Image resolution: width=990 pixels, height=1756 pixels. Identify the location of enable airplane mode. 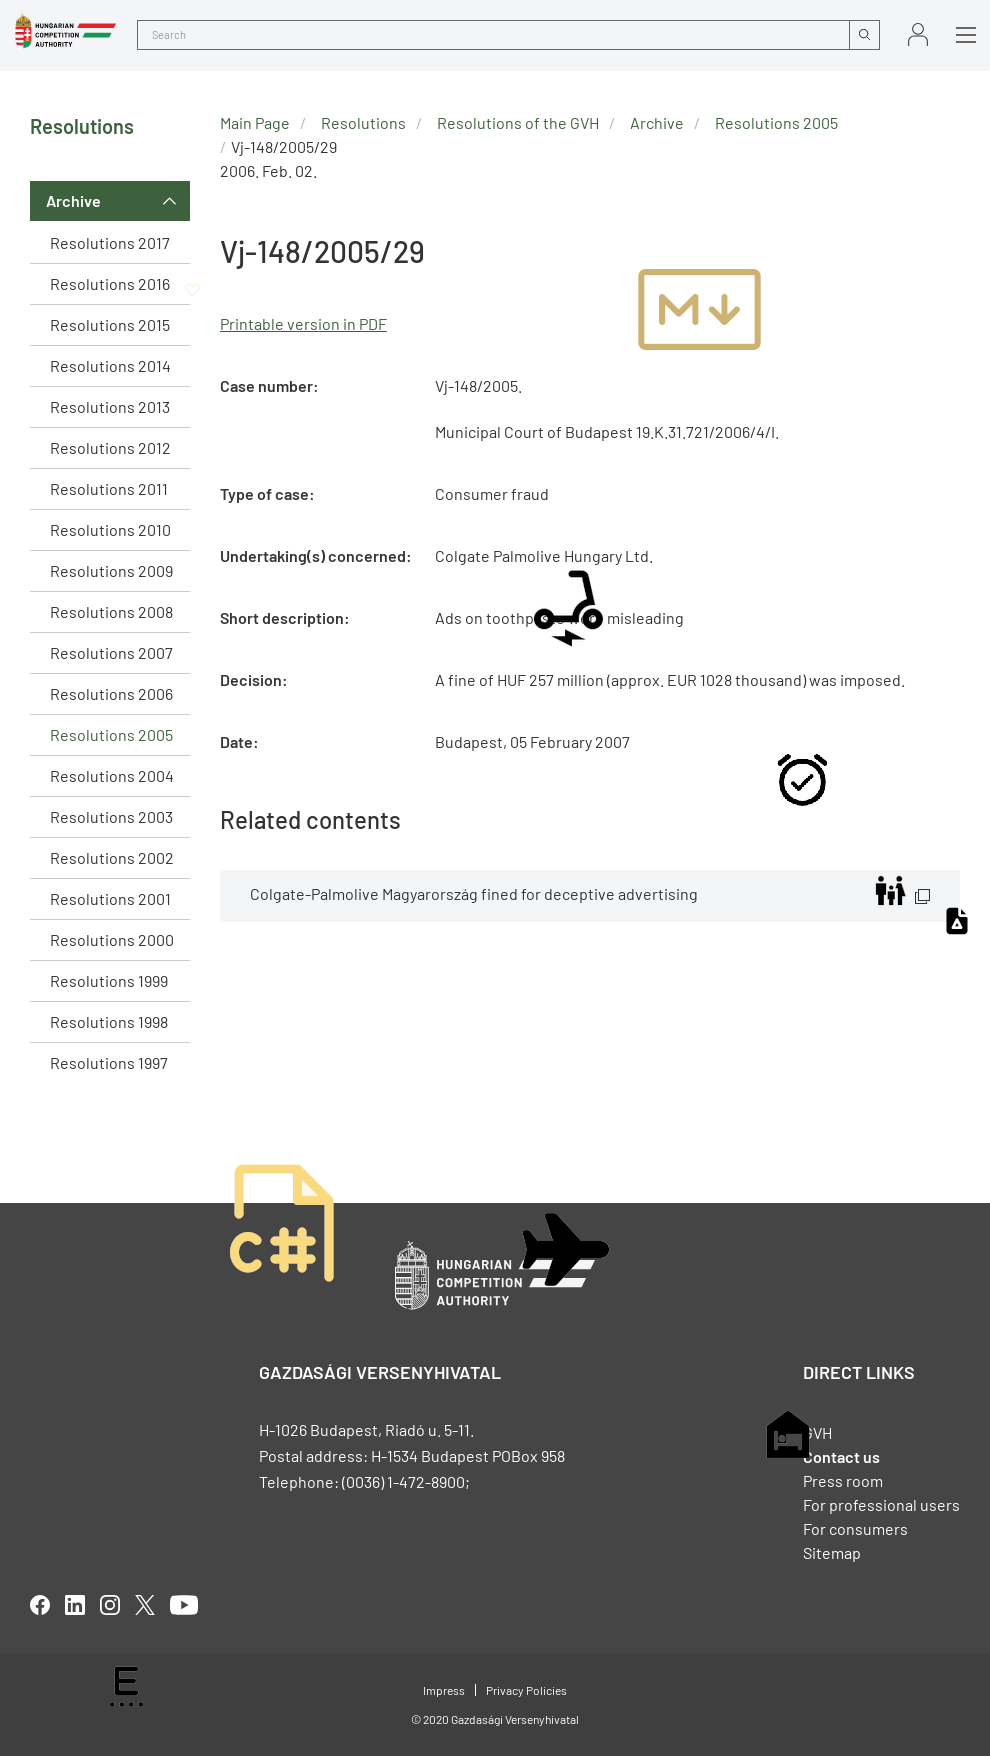
(565, 1249).